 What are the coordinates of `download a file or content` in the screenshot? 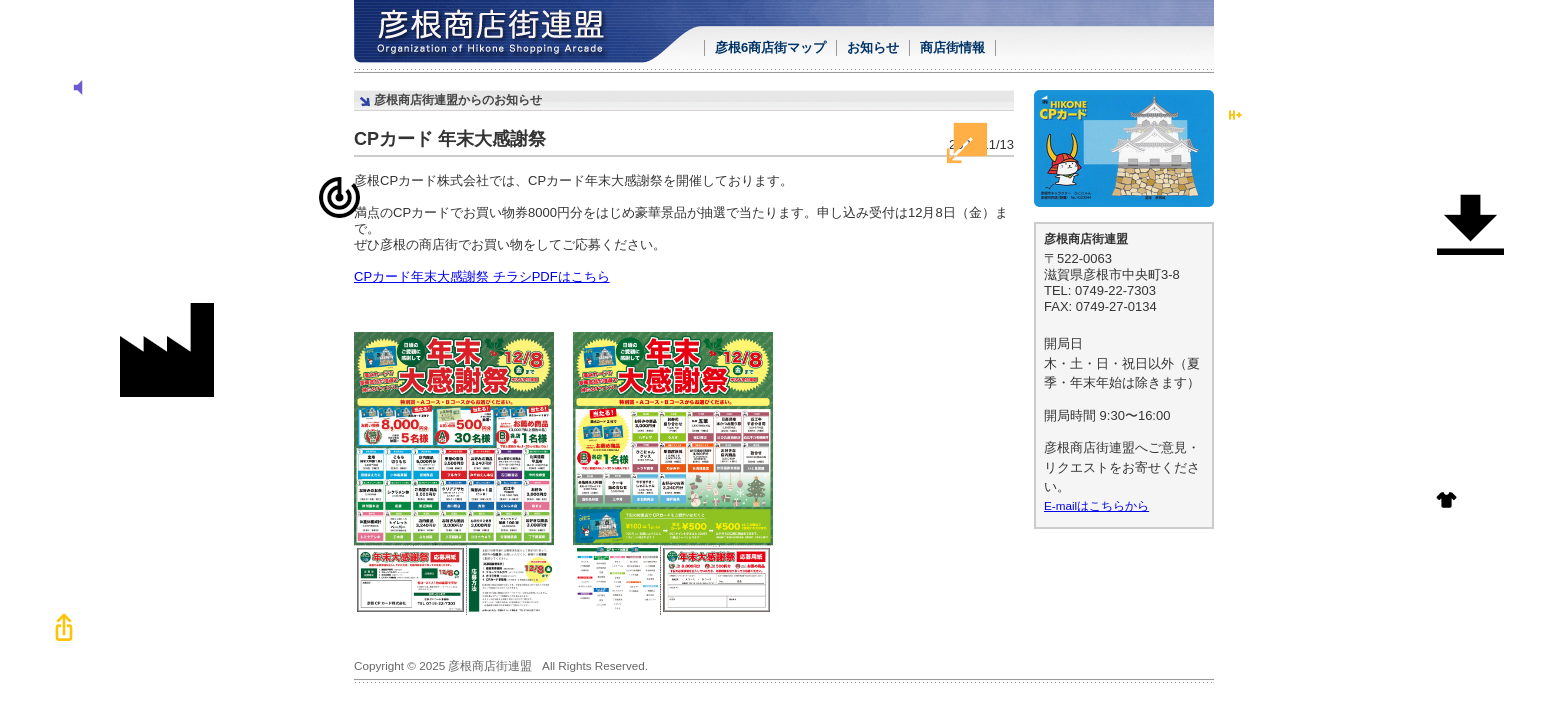 It's located at (1470, 221).